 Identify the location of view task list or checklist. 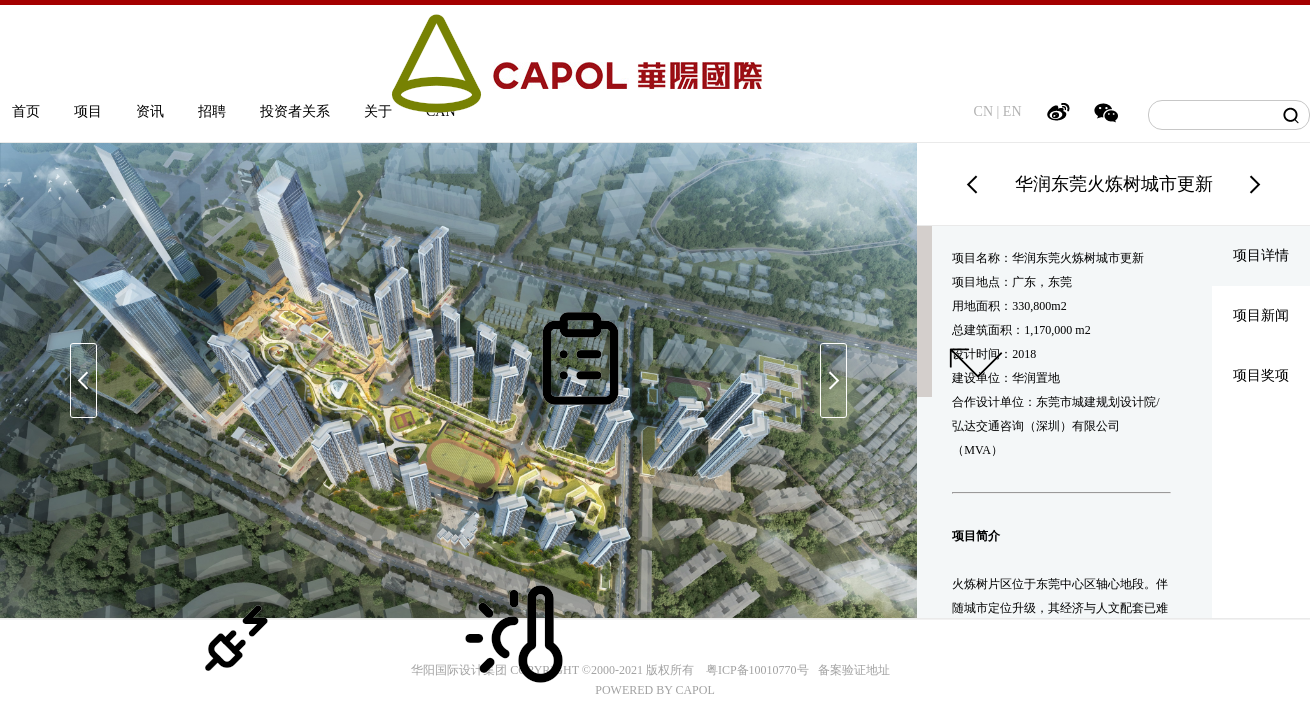
(580, 358).